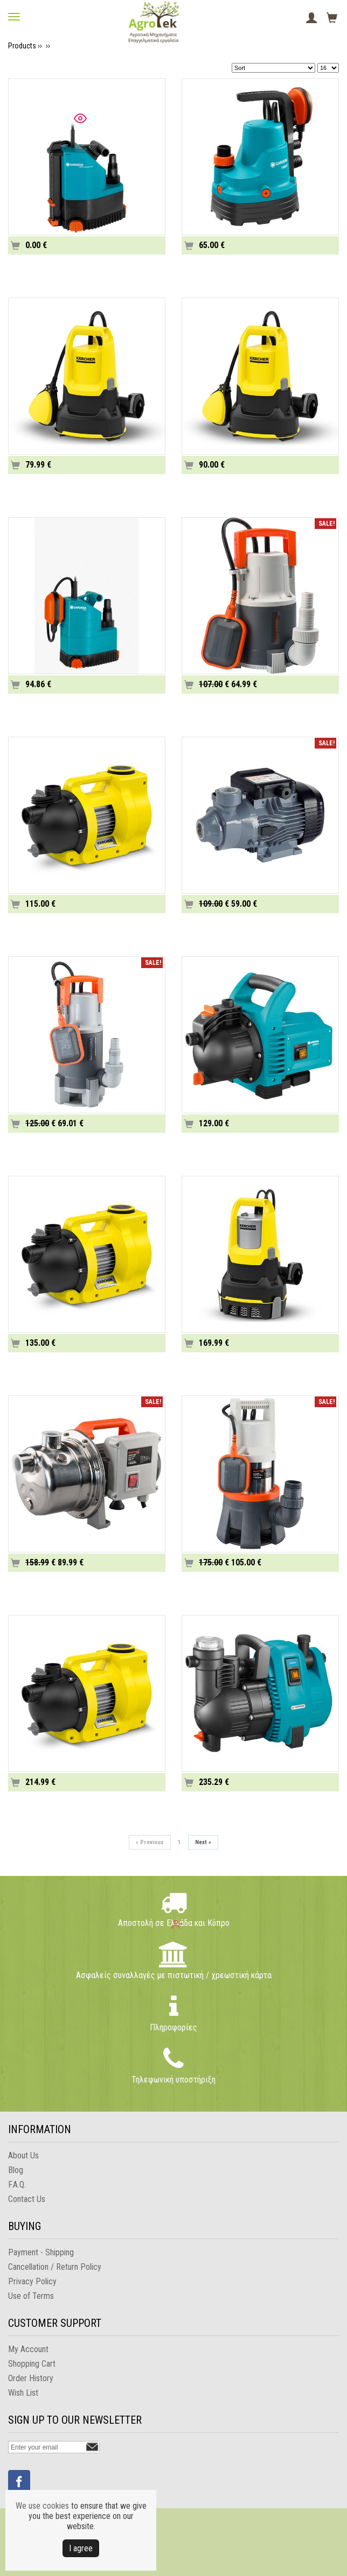 The width and height of the screenshot is (347, 2576). Describe the element at coordinates (177, 1924) in the screenshot. I see `remove a user or contact` at that location.